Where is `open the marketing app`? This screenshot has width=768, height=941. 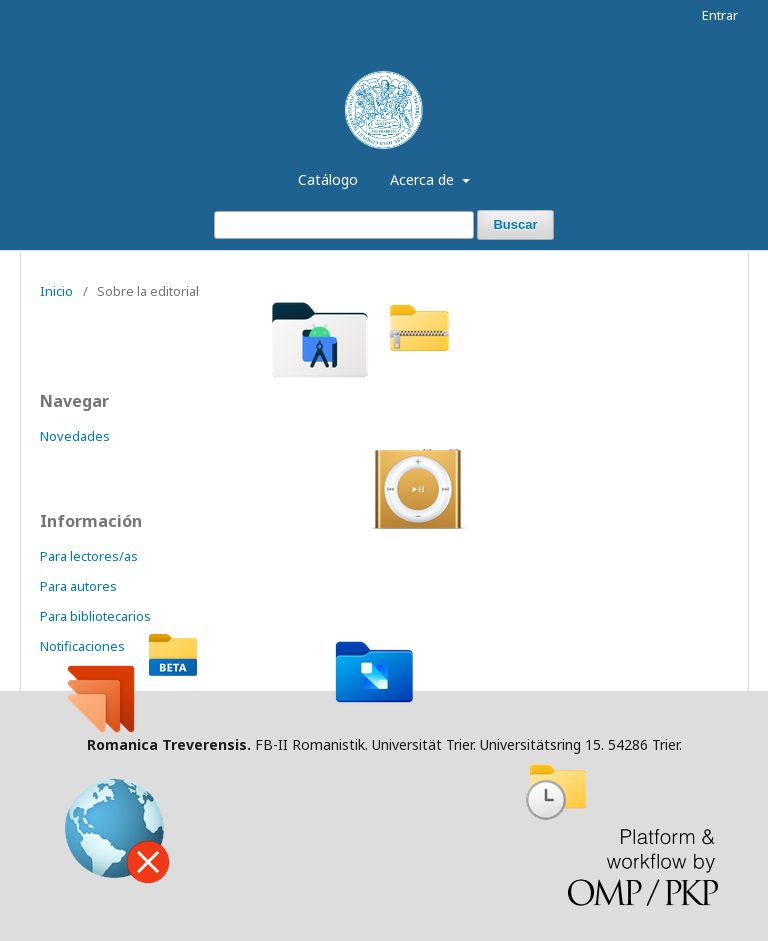 open the marketing app is located at coordinates (101, 699).